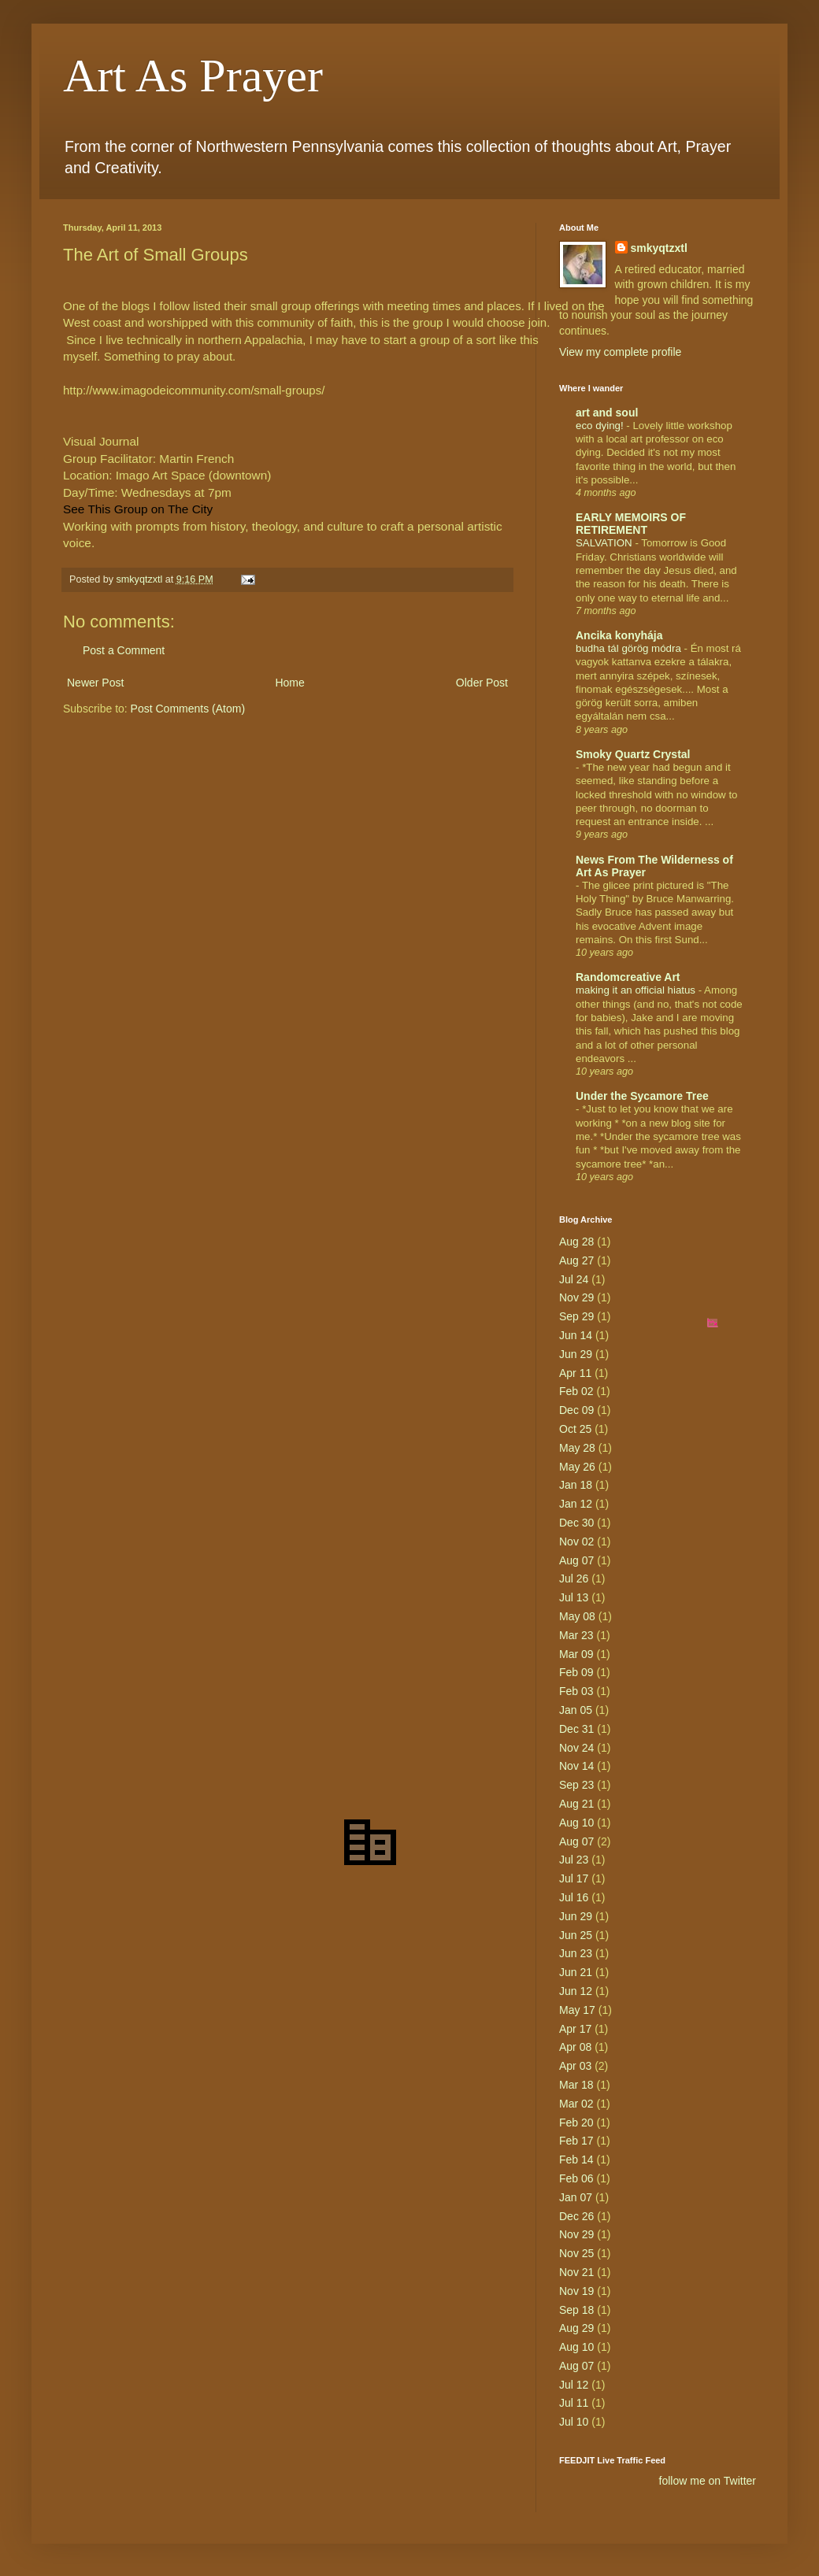  What do you see at coordinates (370, 1842) in the screenshot?
I see `view company or organization details` at bounding box center [370, 1842].